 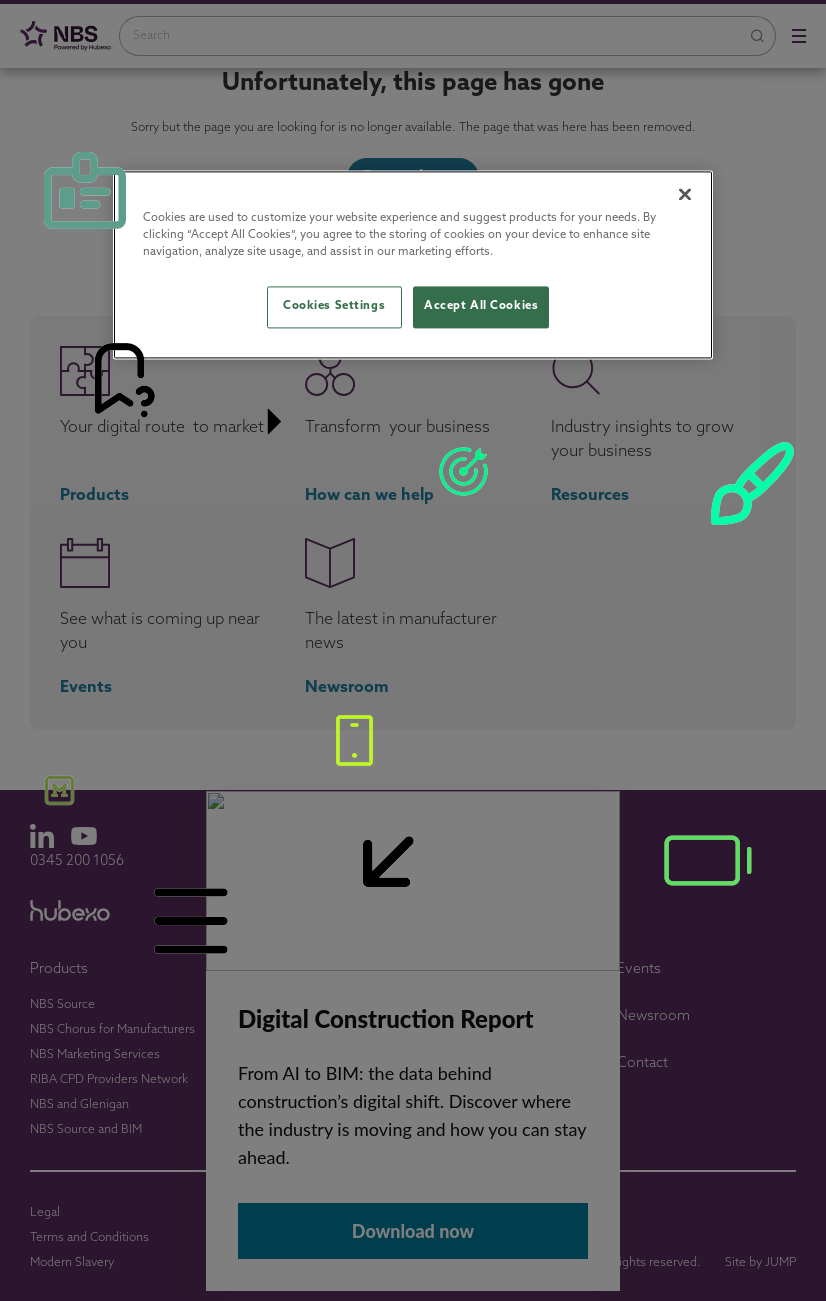 I want to click on open Medium app, so click(x=59, y=790).